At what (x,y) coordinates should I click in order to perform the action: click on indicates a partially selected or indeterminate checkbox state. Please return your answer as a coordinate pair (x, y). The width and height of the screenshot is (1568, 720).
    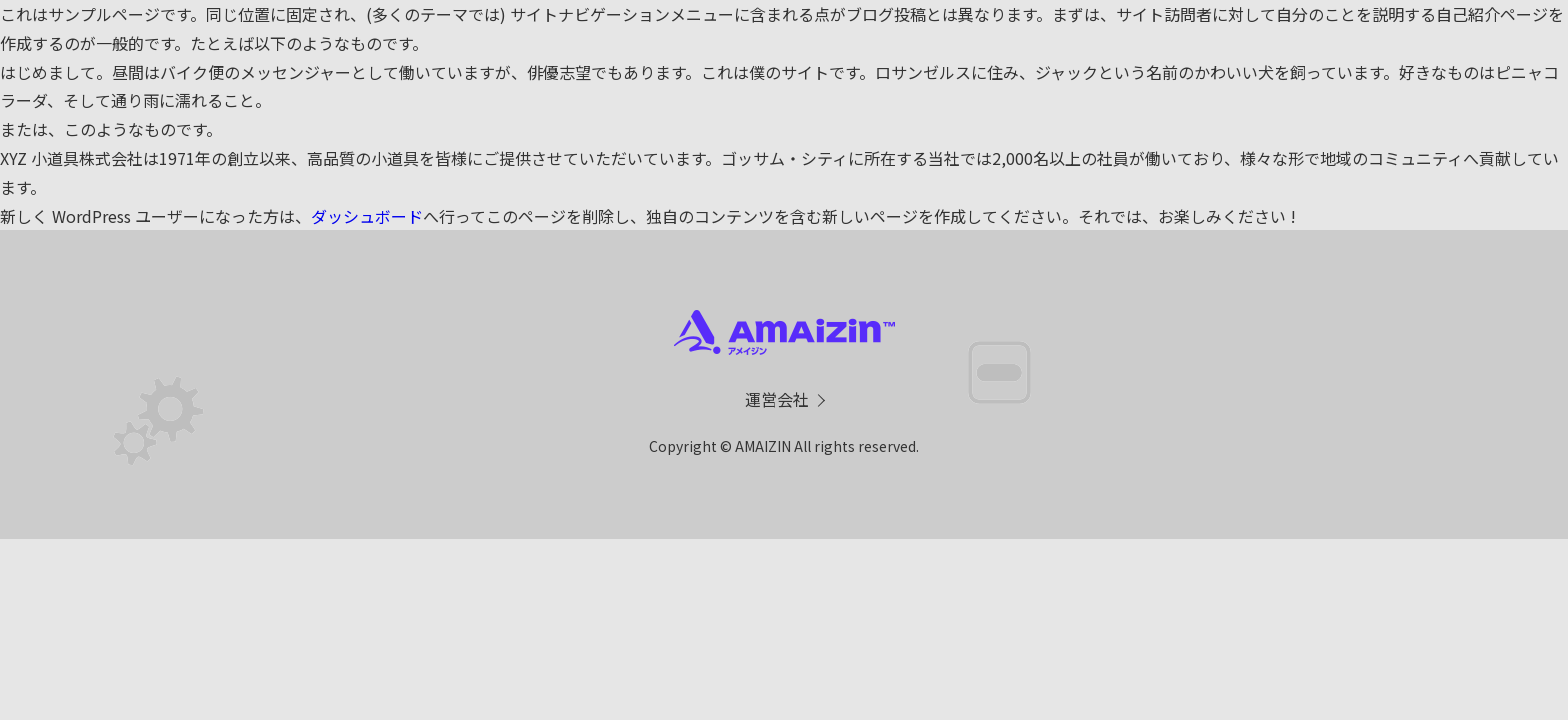
    Looking at the image, I should click on (999, 372).